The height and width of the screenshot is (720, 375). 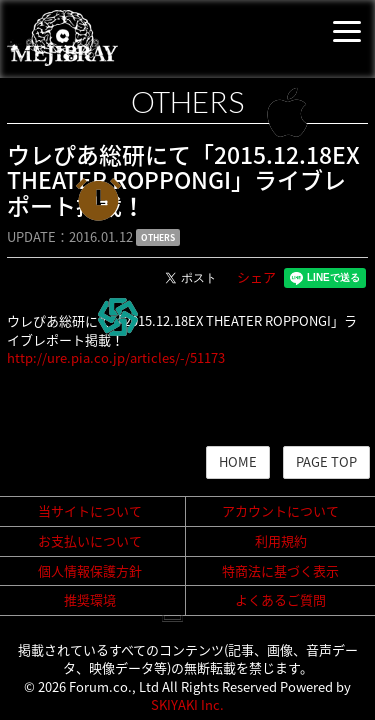 I want to click on images.cv logo, so click(x=118, y=317).